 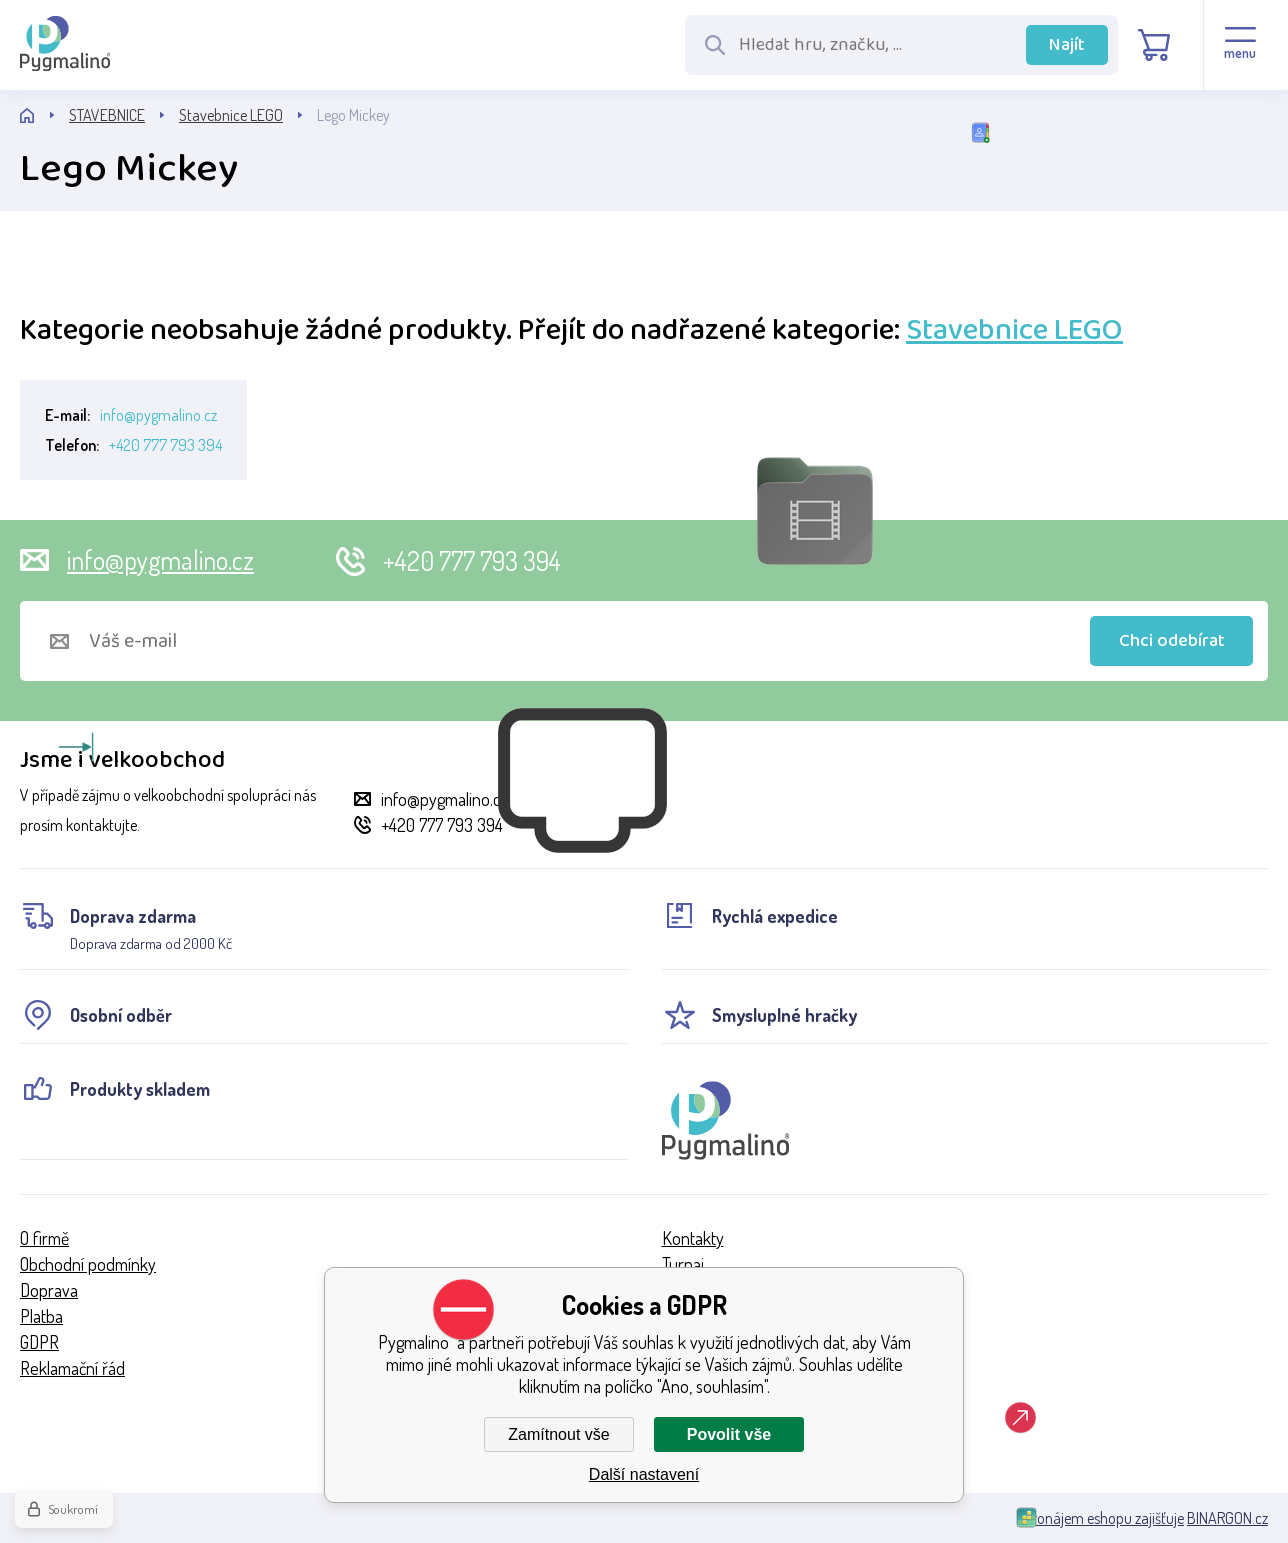 I want to click on indicates a symbolic link or shortcut to another file, so click(x=1020, y=1417).